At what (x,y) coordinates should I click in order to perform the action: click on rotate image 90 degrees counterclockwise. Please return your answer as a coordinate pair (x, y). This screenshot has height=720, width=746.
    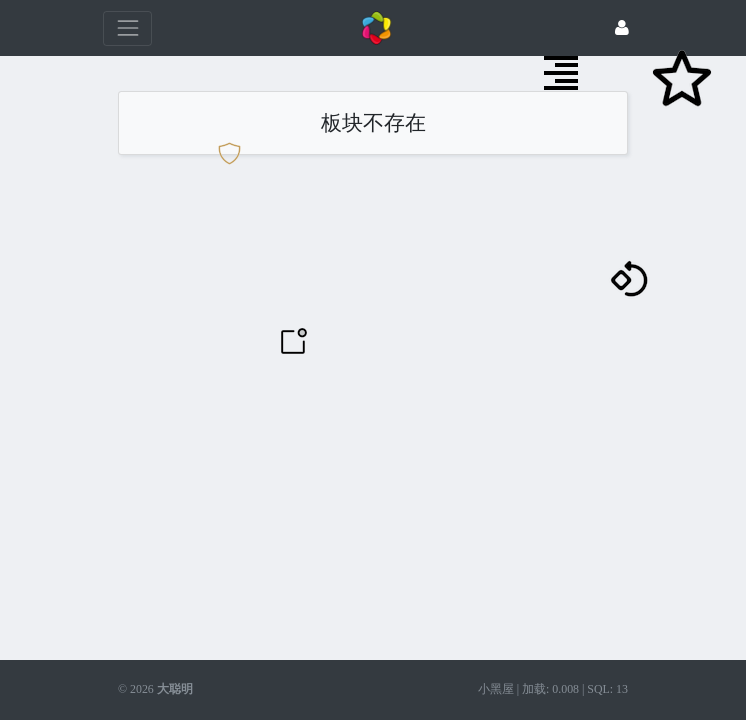
    Looking at the image, I should click on (629, 278).